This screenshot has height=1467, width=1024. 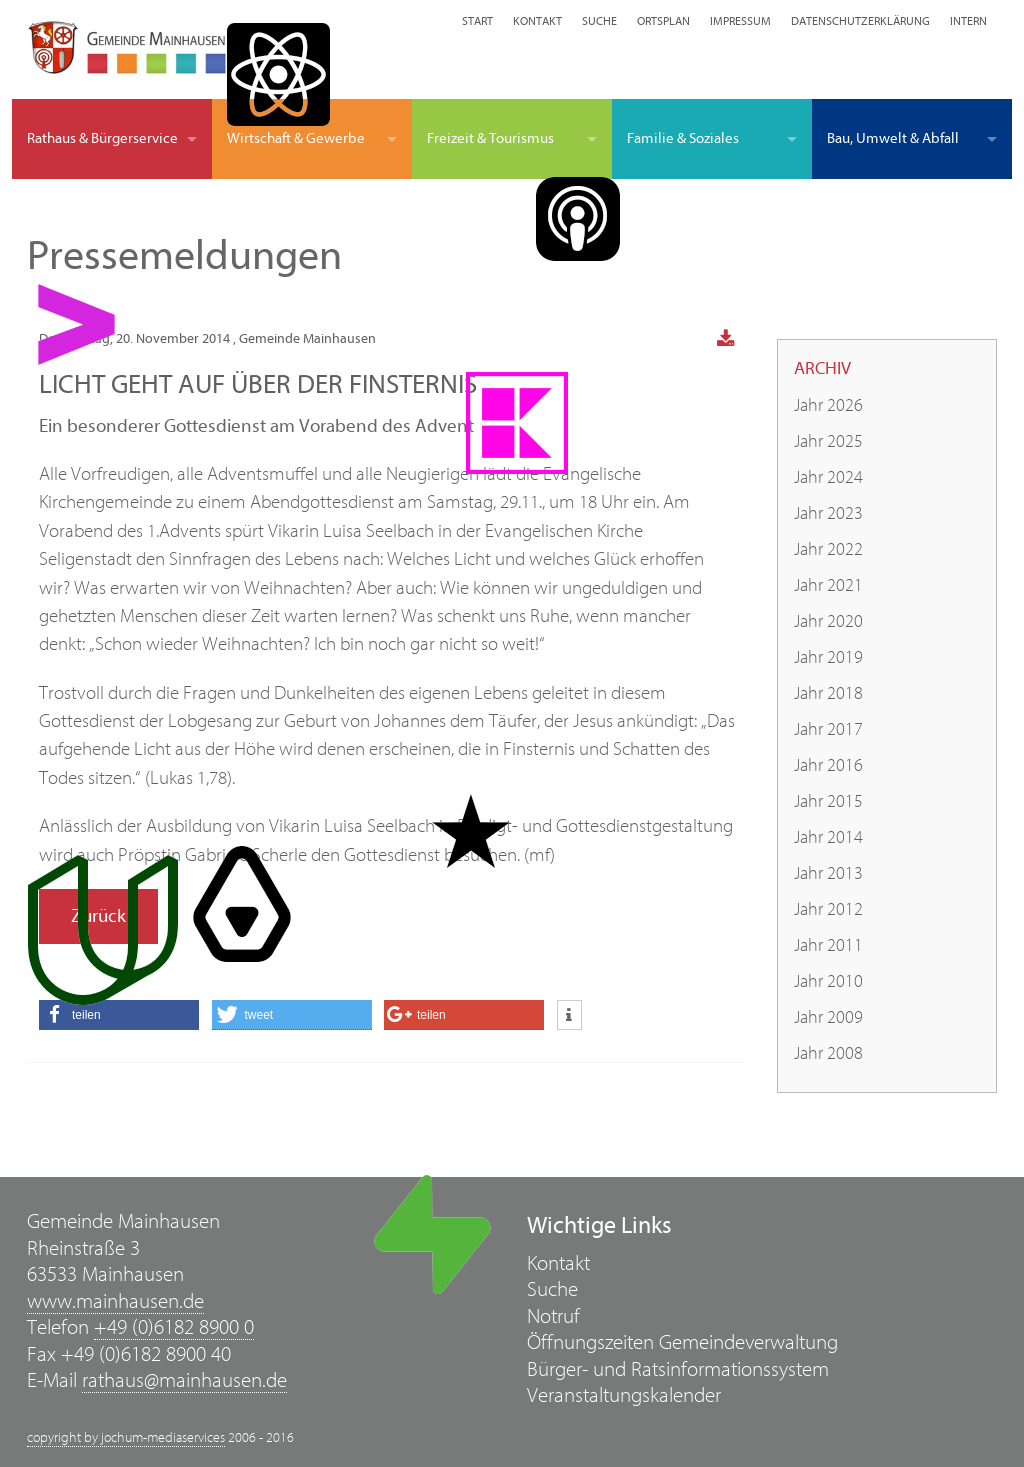 What do you see at coordinates (578, 219) in the screenshot?
I see `open apple podcasts app` at bounding box center [578, 219].